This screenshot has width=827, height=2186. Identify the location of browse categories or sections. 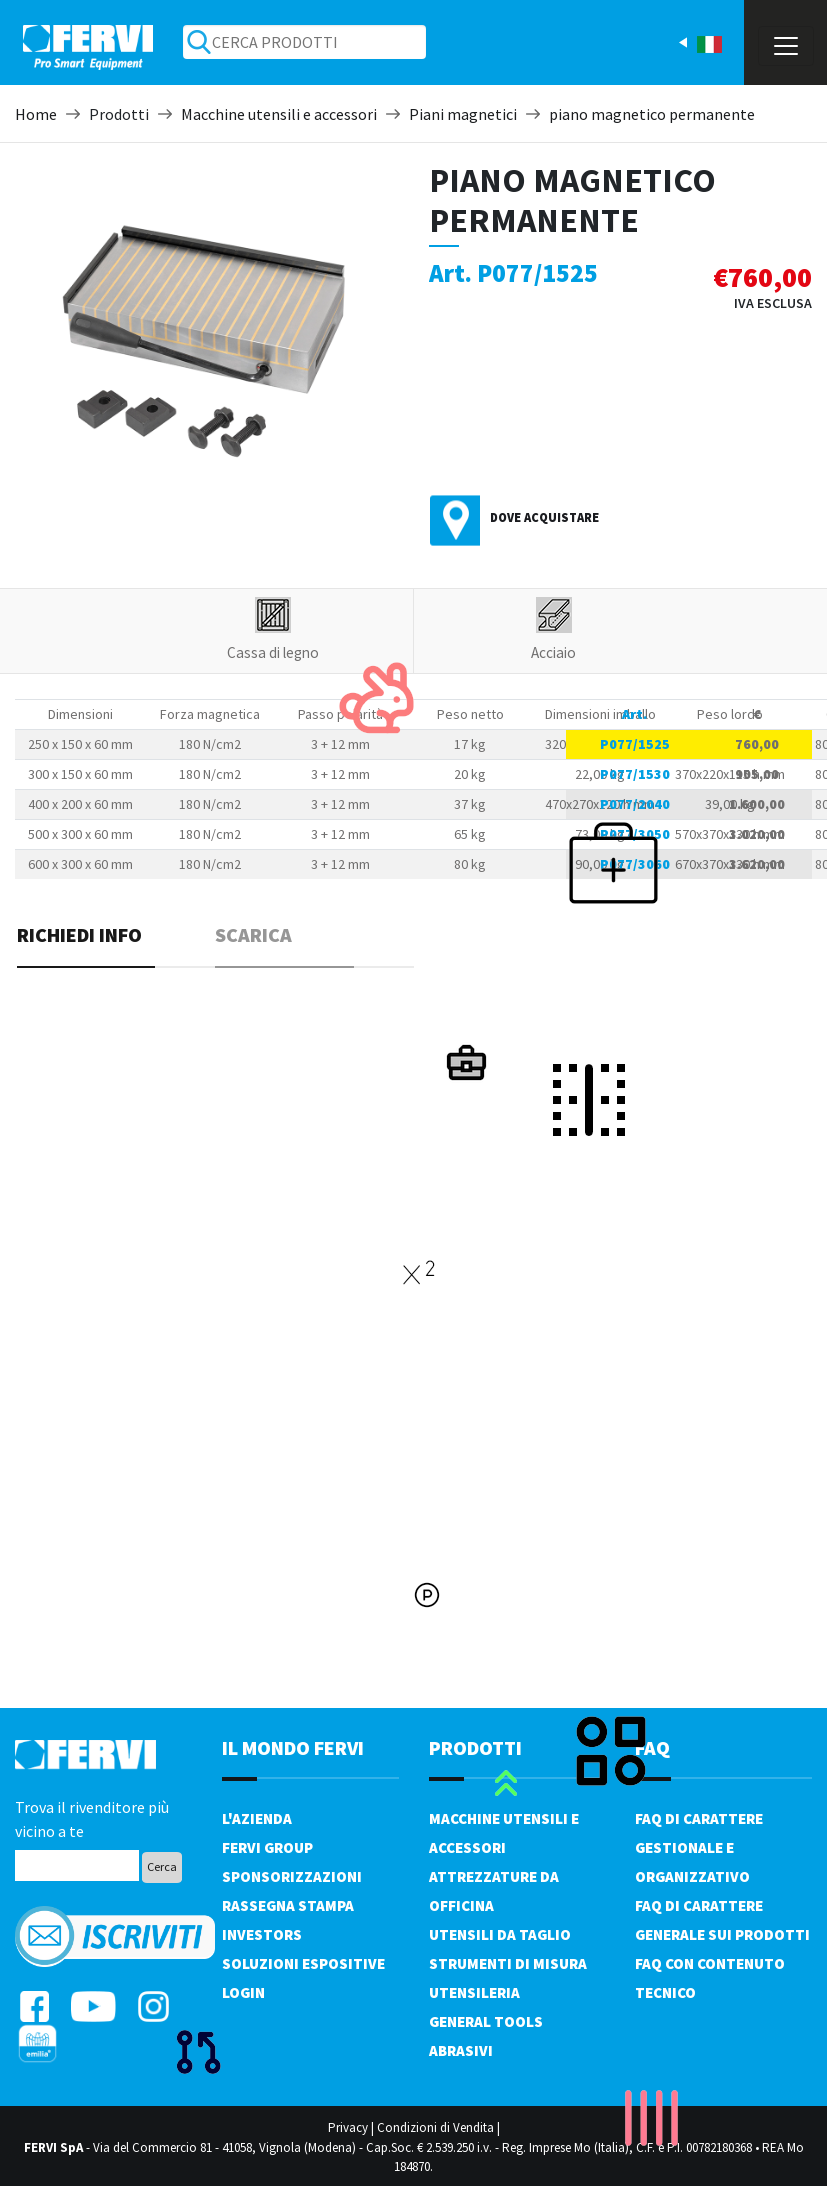
(611, 1751).